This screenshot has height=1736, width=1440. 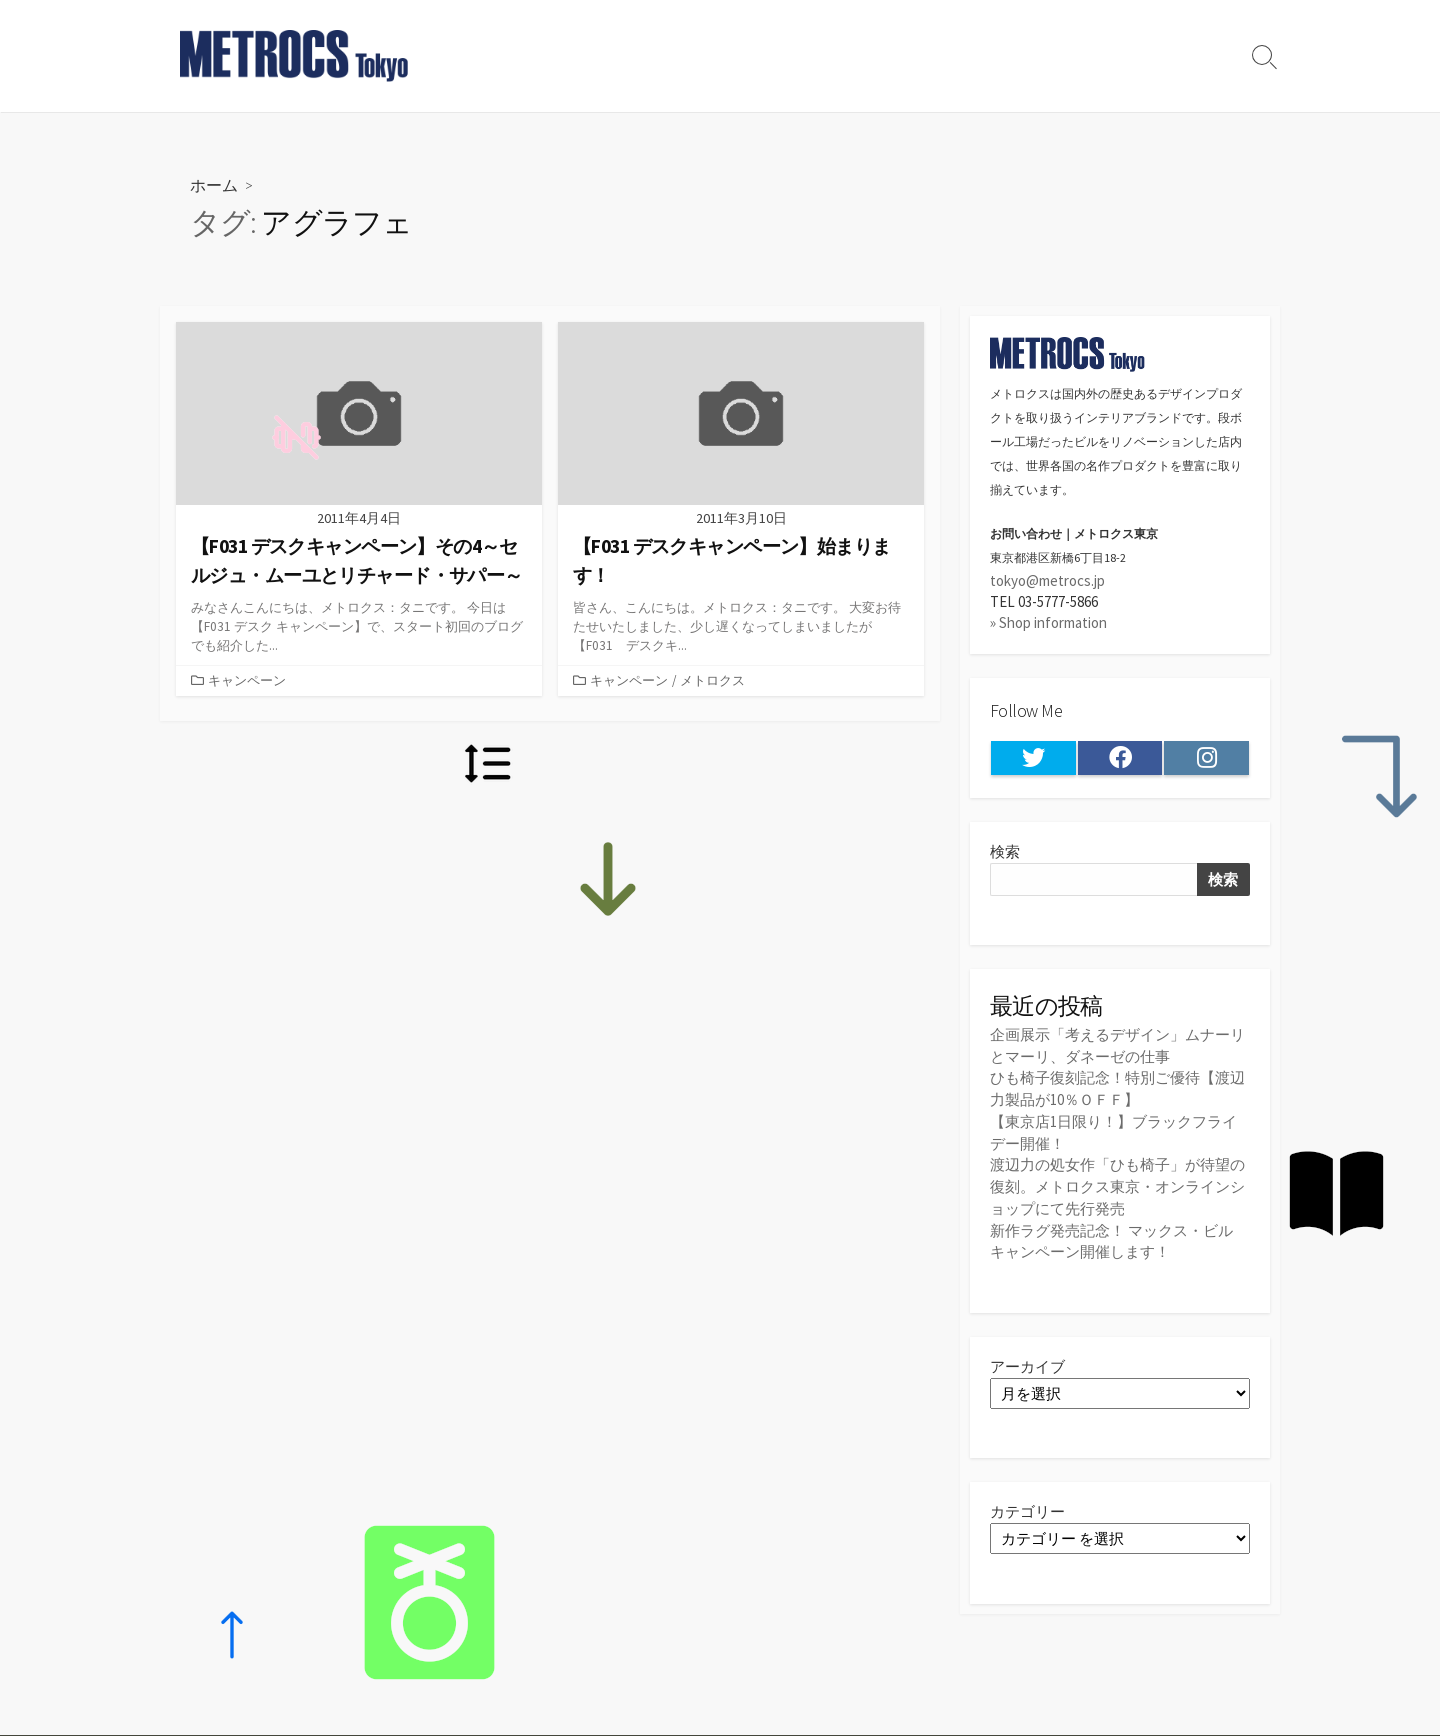 I want to click on open reading mode or e-reader, so click(x=1336, y=1194).